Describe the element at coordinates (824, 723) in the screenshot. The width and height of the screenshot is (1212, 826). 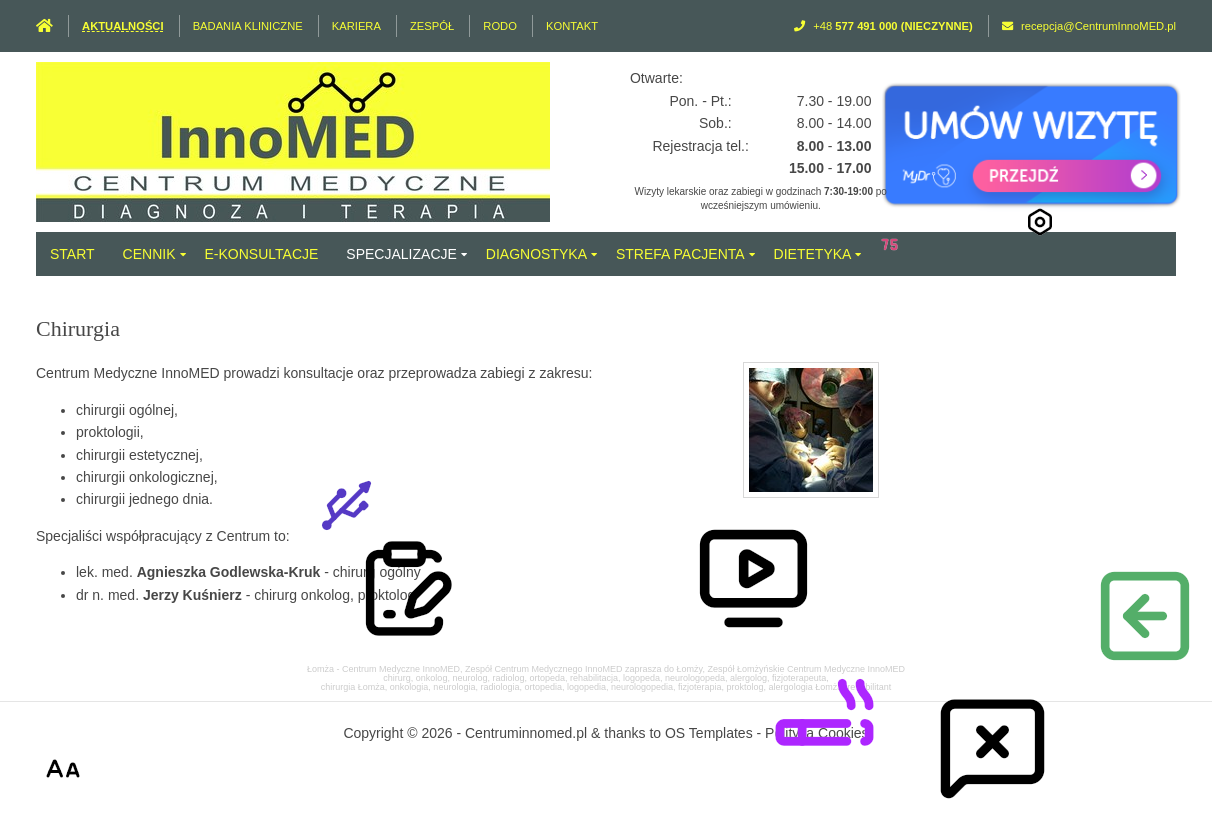
I see `indicates a designated smoking area` at that location.